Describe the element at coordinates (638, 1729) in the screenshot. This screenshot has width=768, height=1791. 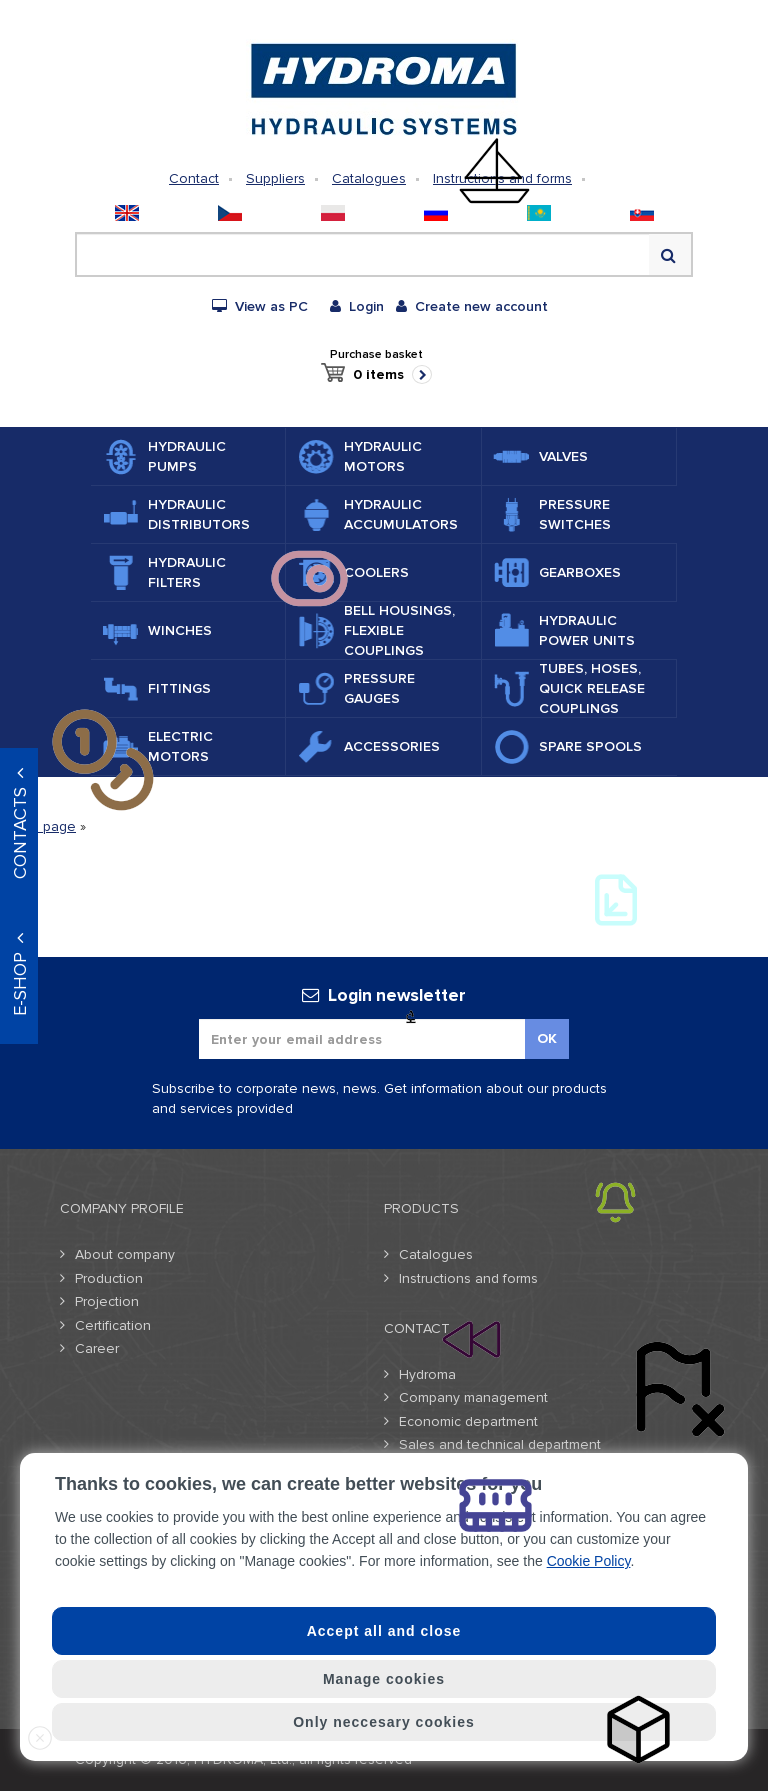
I see `view 3D model or object` at that location.